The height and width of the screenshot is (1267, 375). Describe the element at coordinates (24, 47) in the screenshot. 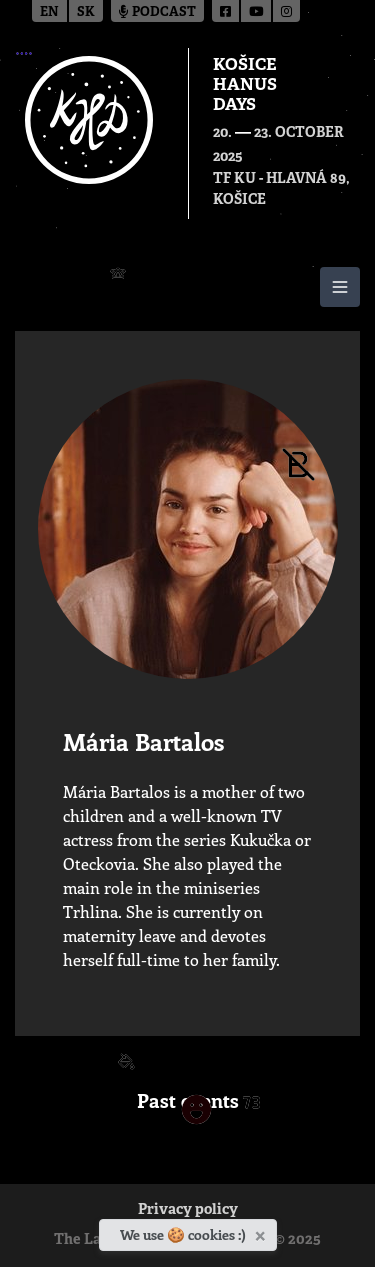

I see `indicates very weak or minimal signal strength` at that location.